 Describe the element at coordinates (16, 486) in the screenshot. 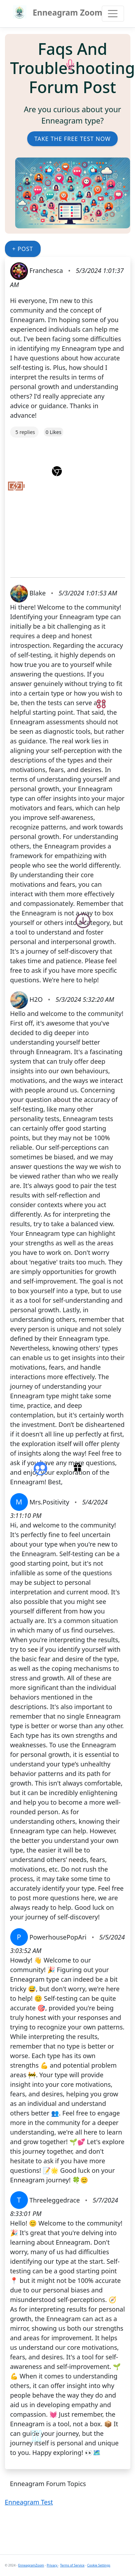

I see `indicates device is currently charging` at that location.